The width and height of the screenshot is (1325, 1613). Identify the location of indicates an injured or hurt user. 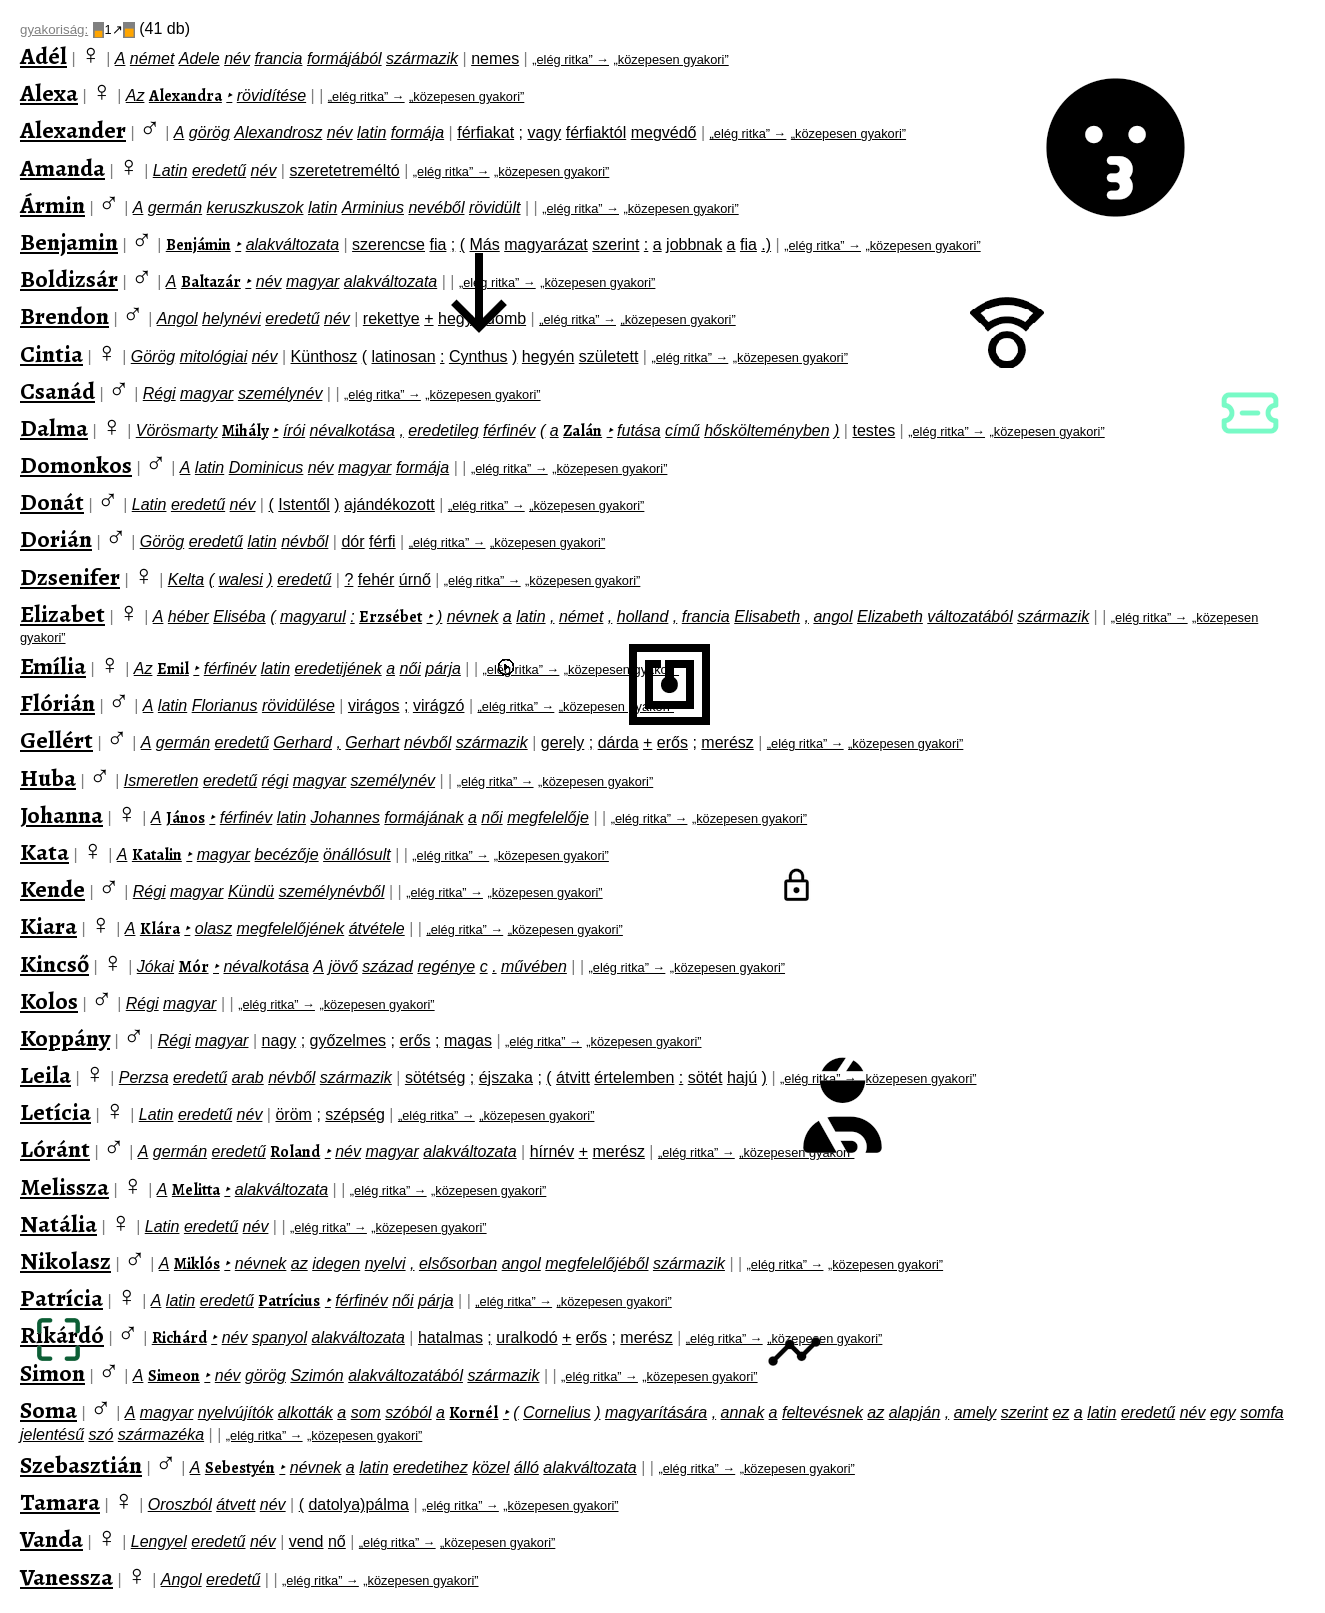
(842, 1104).